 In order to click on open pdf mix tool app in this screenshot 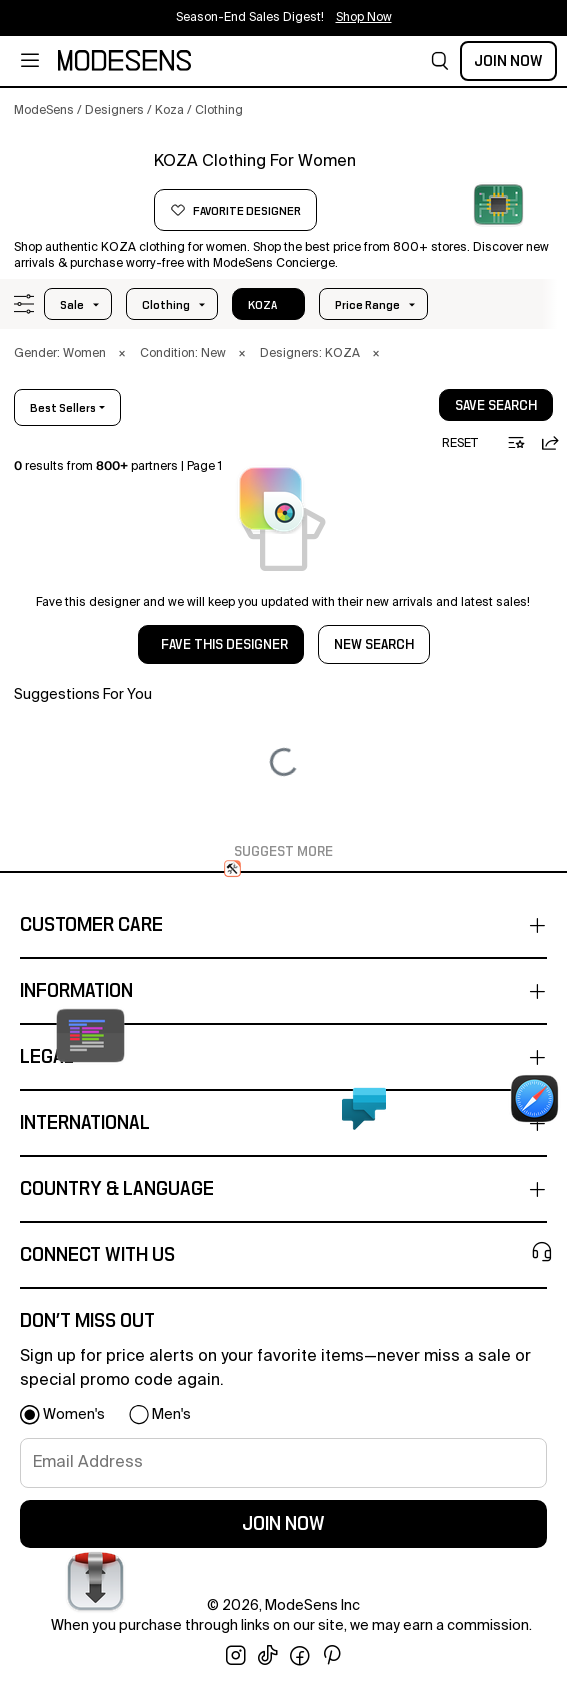, I will do `click(232, 868)`.